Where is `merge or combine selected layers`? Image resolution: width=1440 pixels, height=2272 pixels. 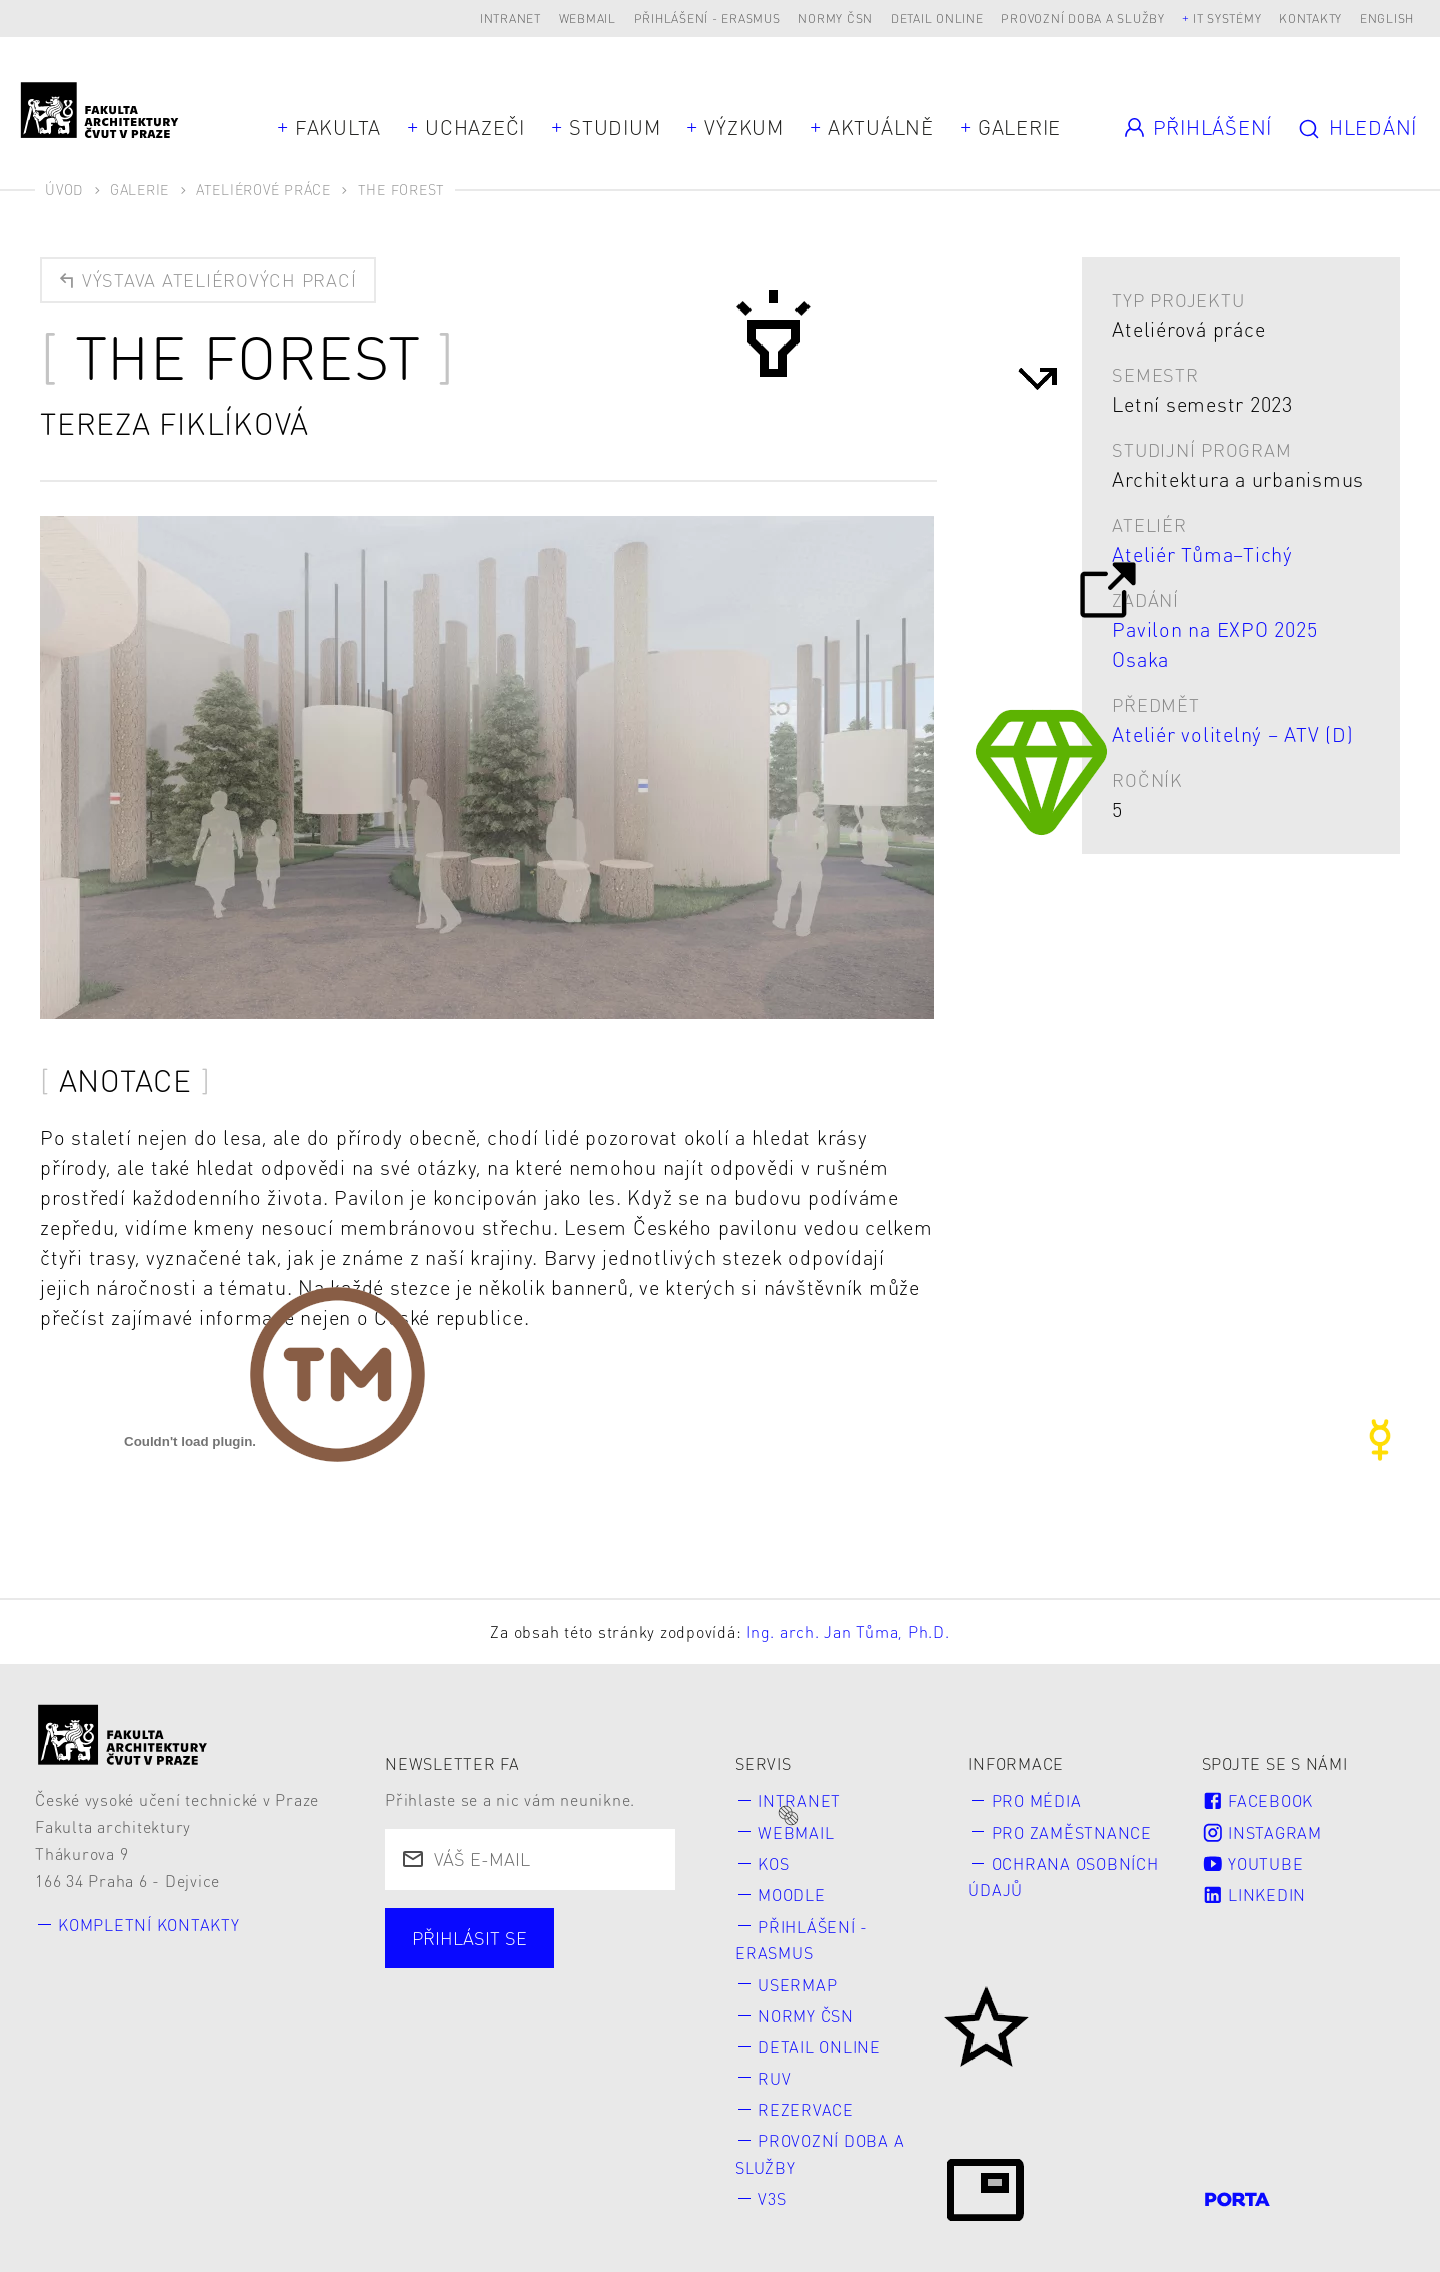 merge or combine selected layers is located at coordinates (788, 1815).